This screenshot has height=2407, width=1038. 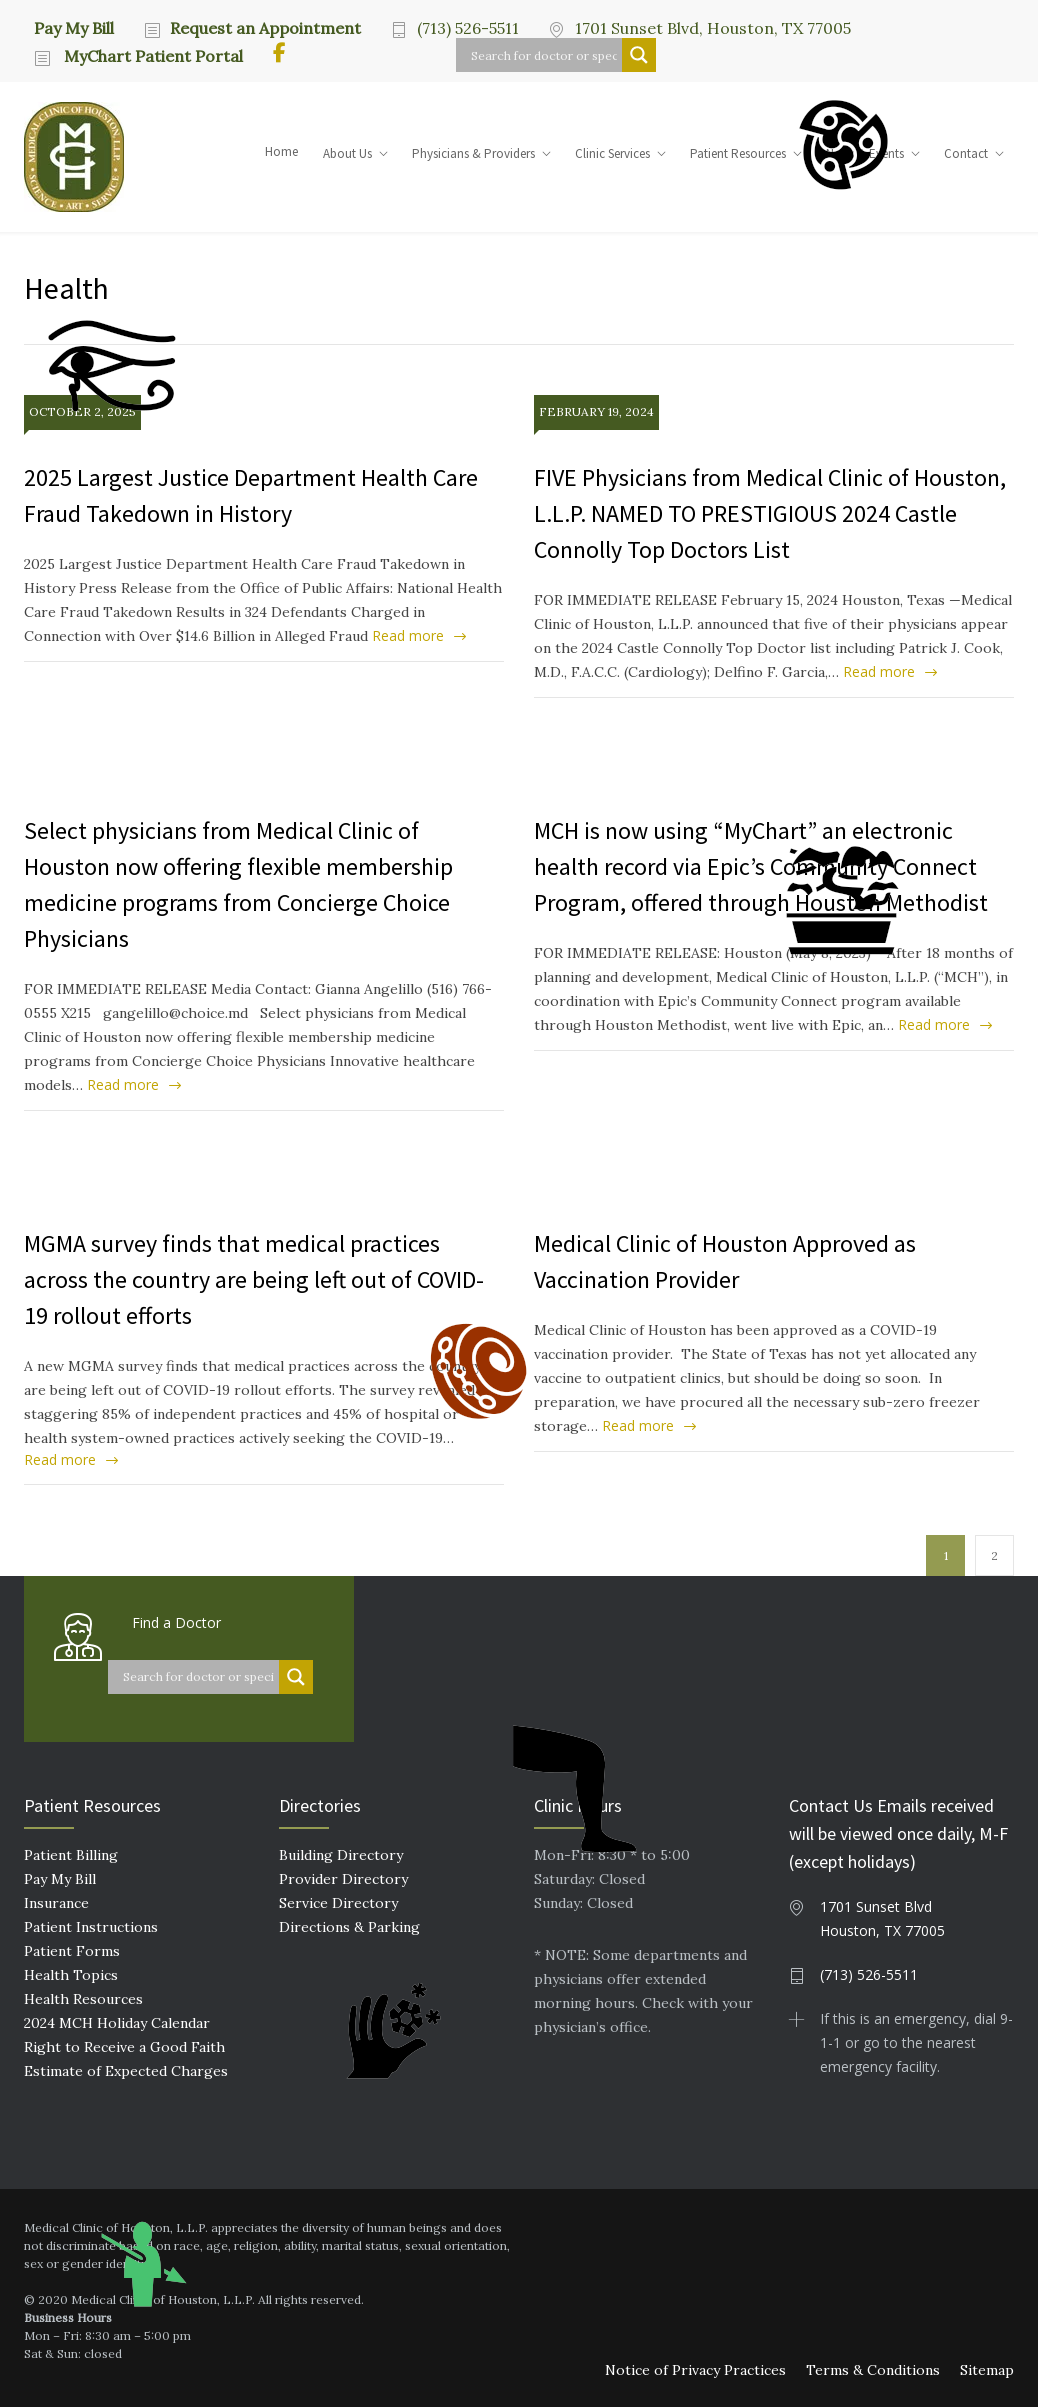 What do you see at coordinates (843, 144) in the screenshot?
I see `indicates maximum security or multi-factor authentication enabled` at bounding box center [843, 144].